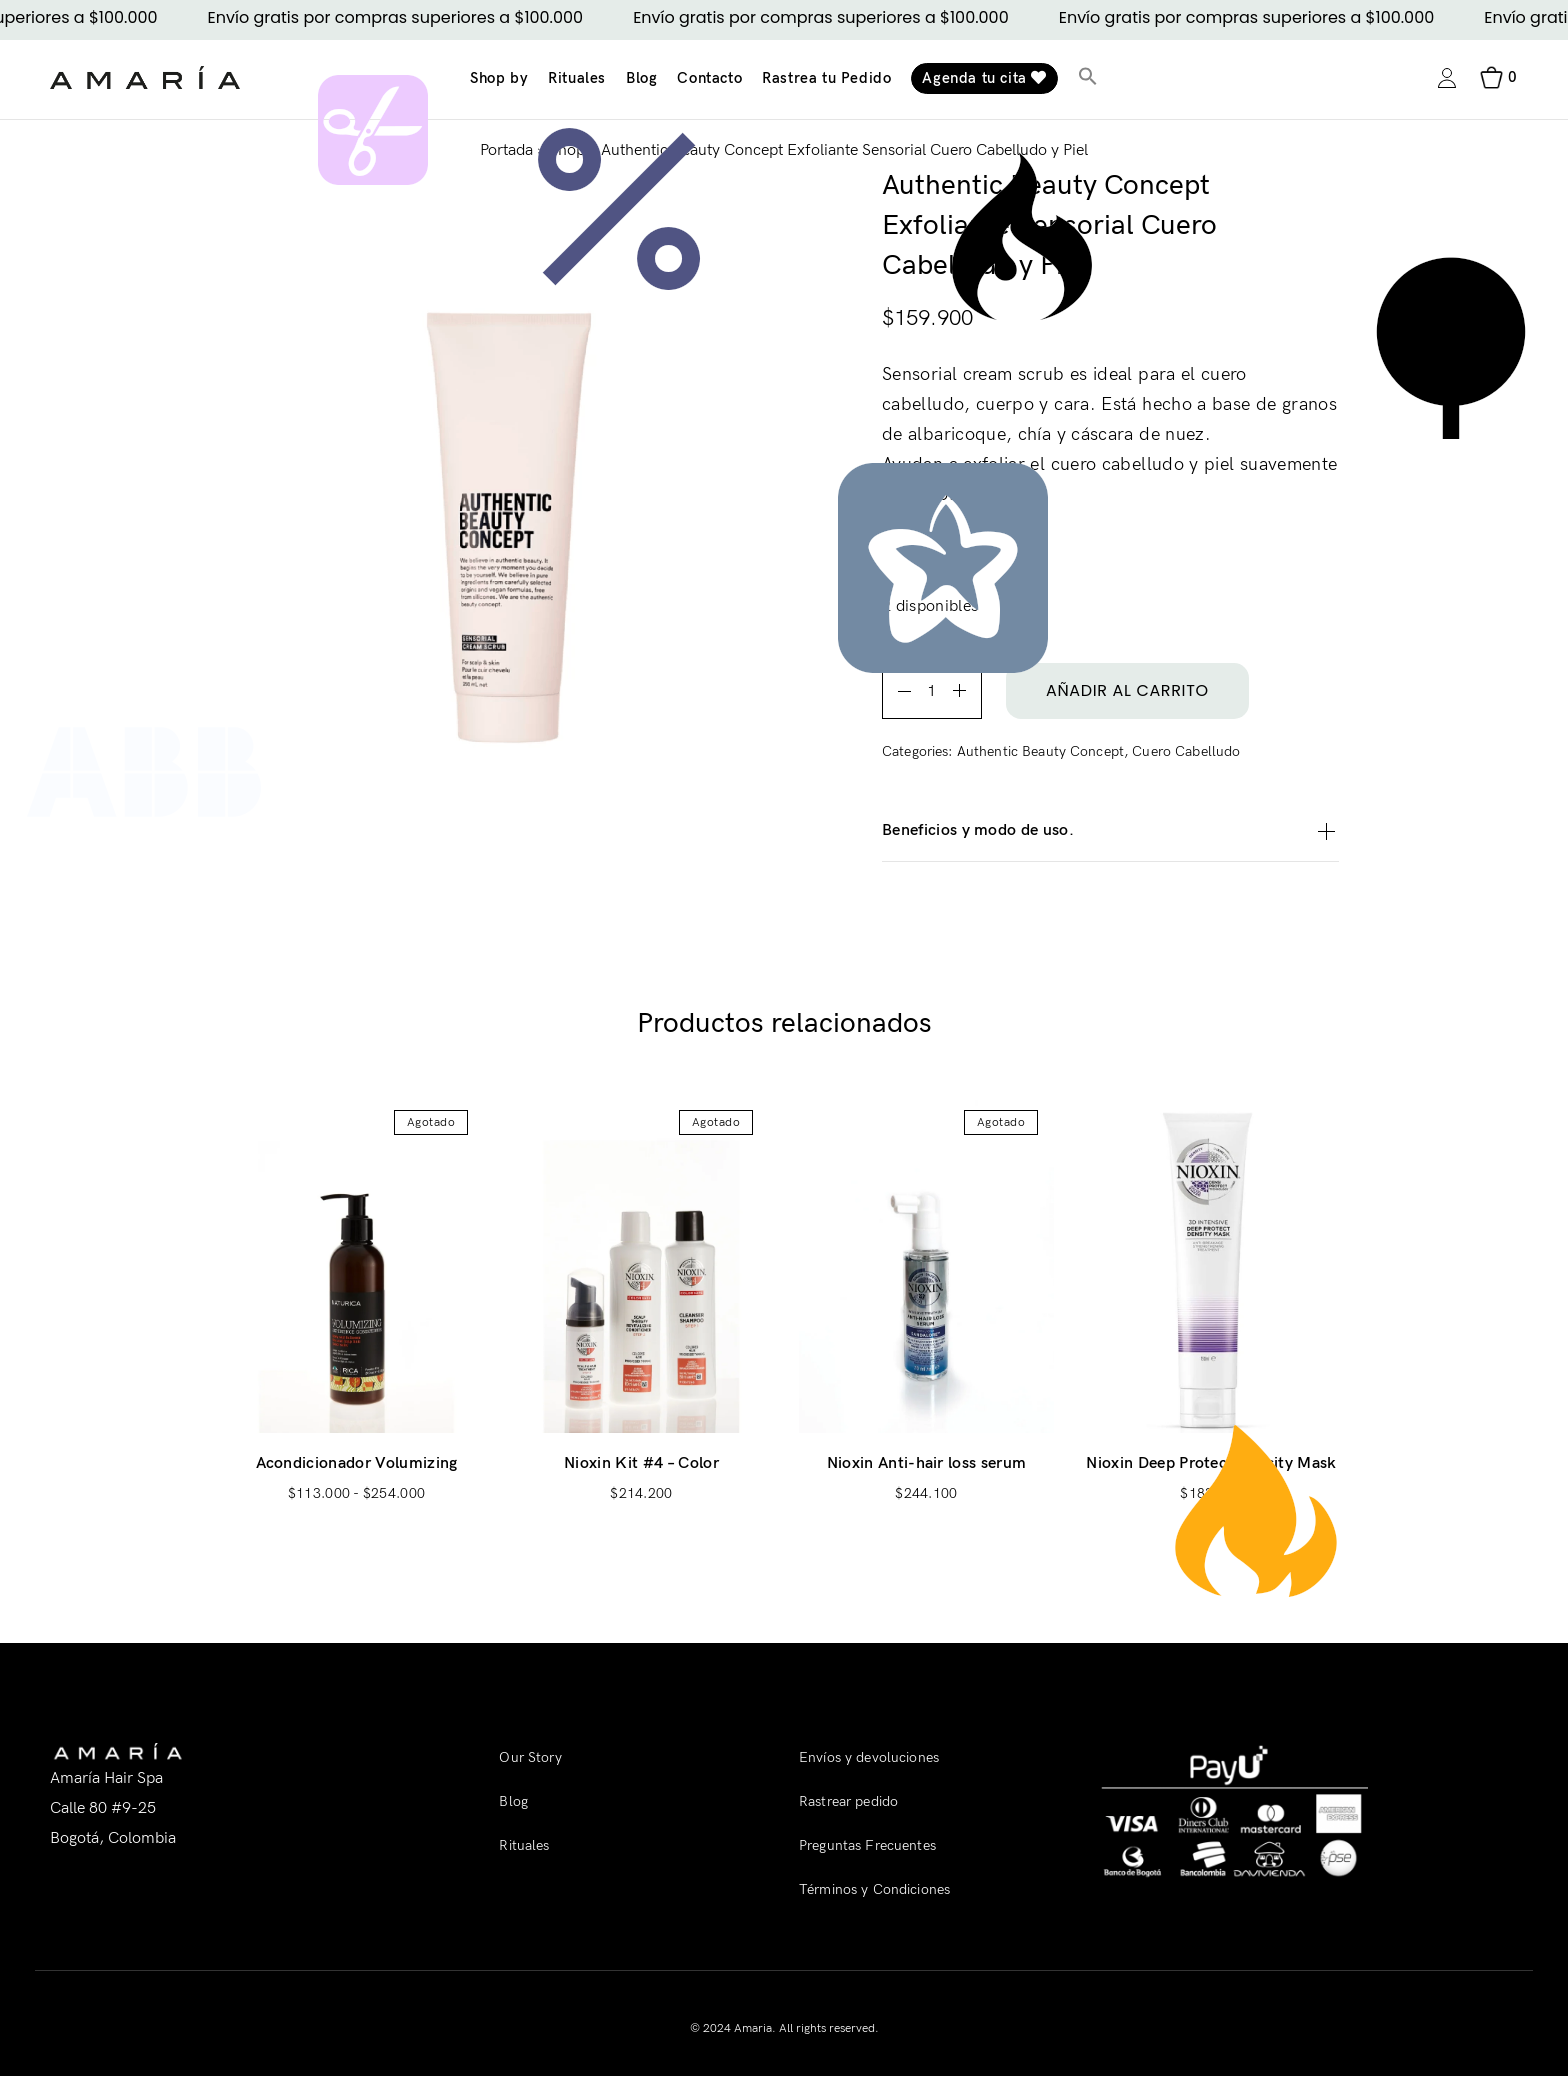 Image resolution: width=1568 pixels, height=2076 pixels. What do you see at coordinates (619, 209) in the screenshot?
I see `view discount or promotional offer` at bounding box center [619, 209].